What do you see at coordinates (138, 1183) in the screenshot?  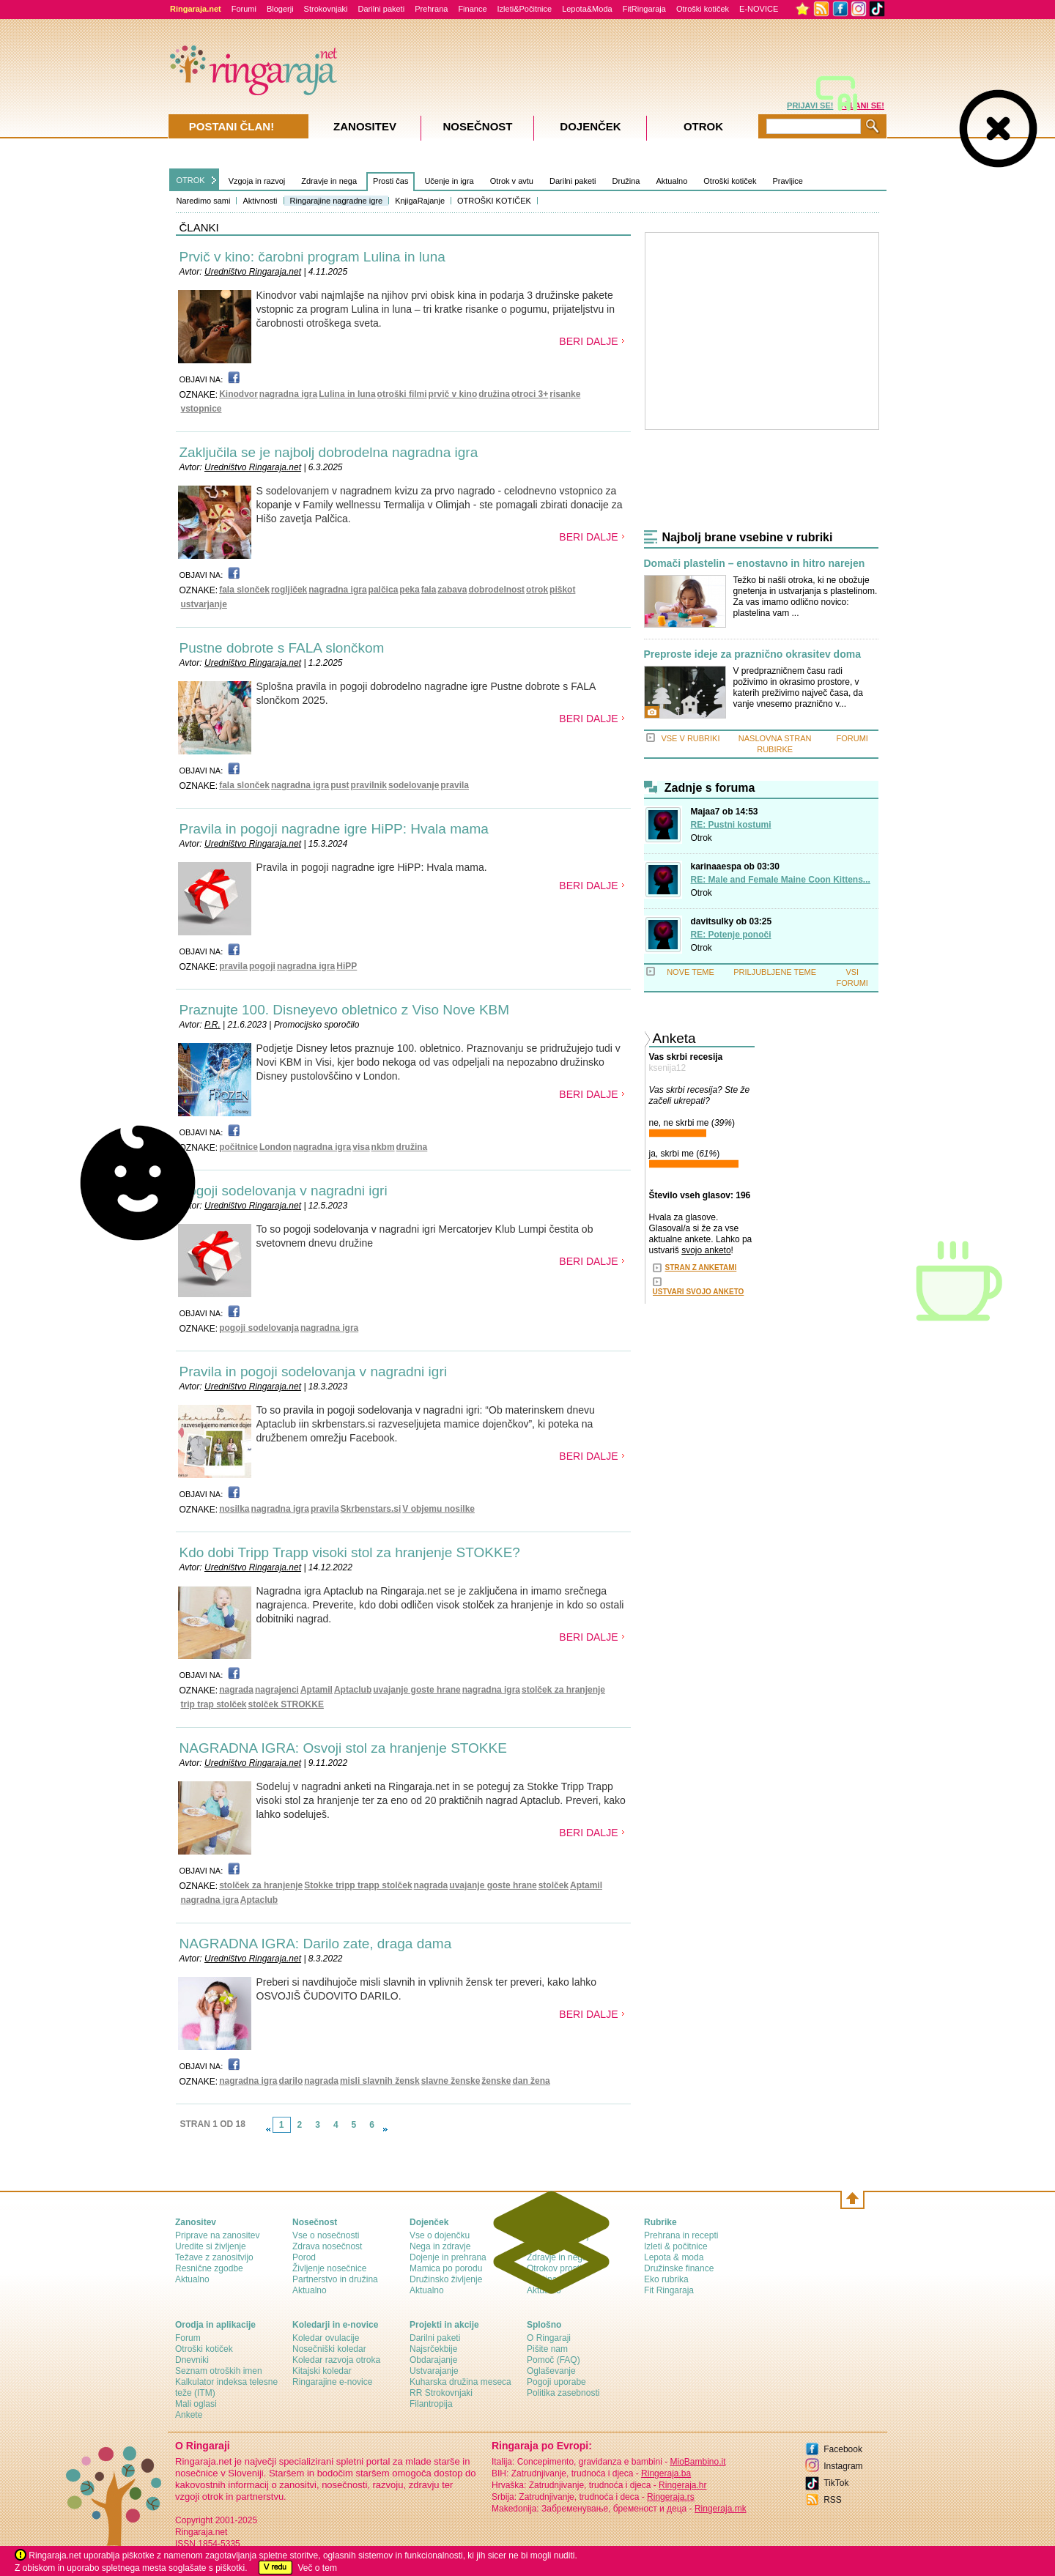 I see `switch to kids mode or child-friendly content` at bounding box center [138, 1183].